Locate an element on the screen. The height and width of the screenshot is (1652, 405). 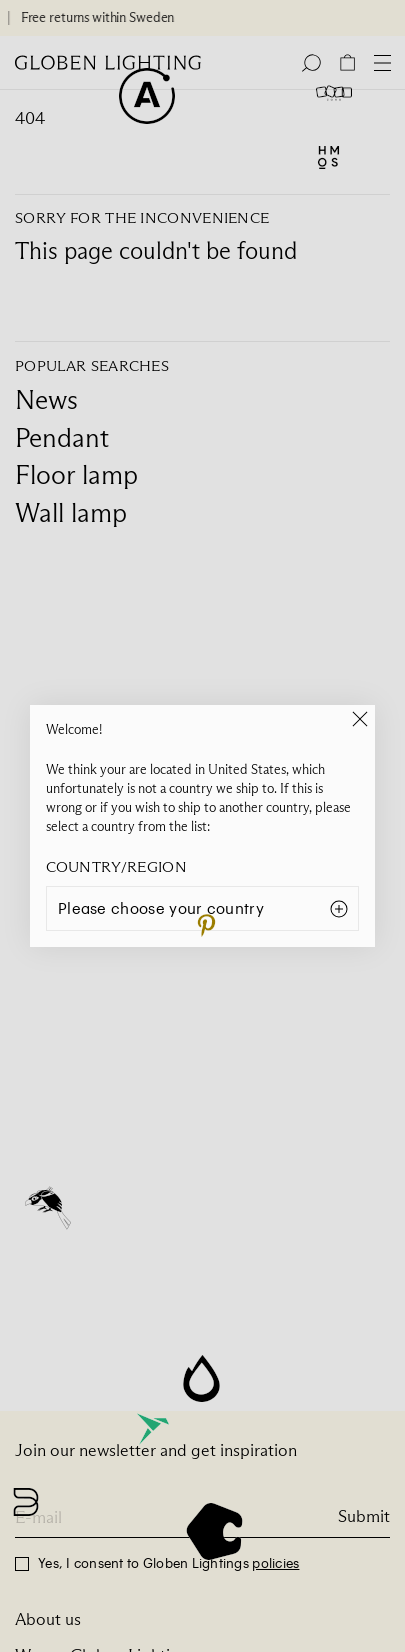
link to Gerrit code review platform is located at coordinates (48, 1208).